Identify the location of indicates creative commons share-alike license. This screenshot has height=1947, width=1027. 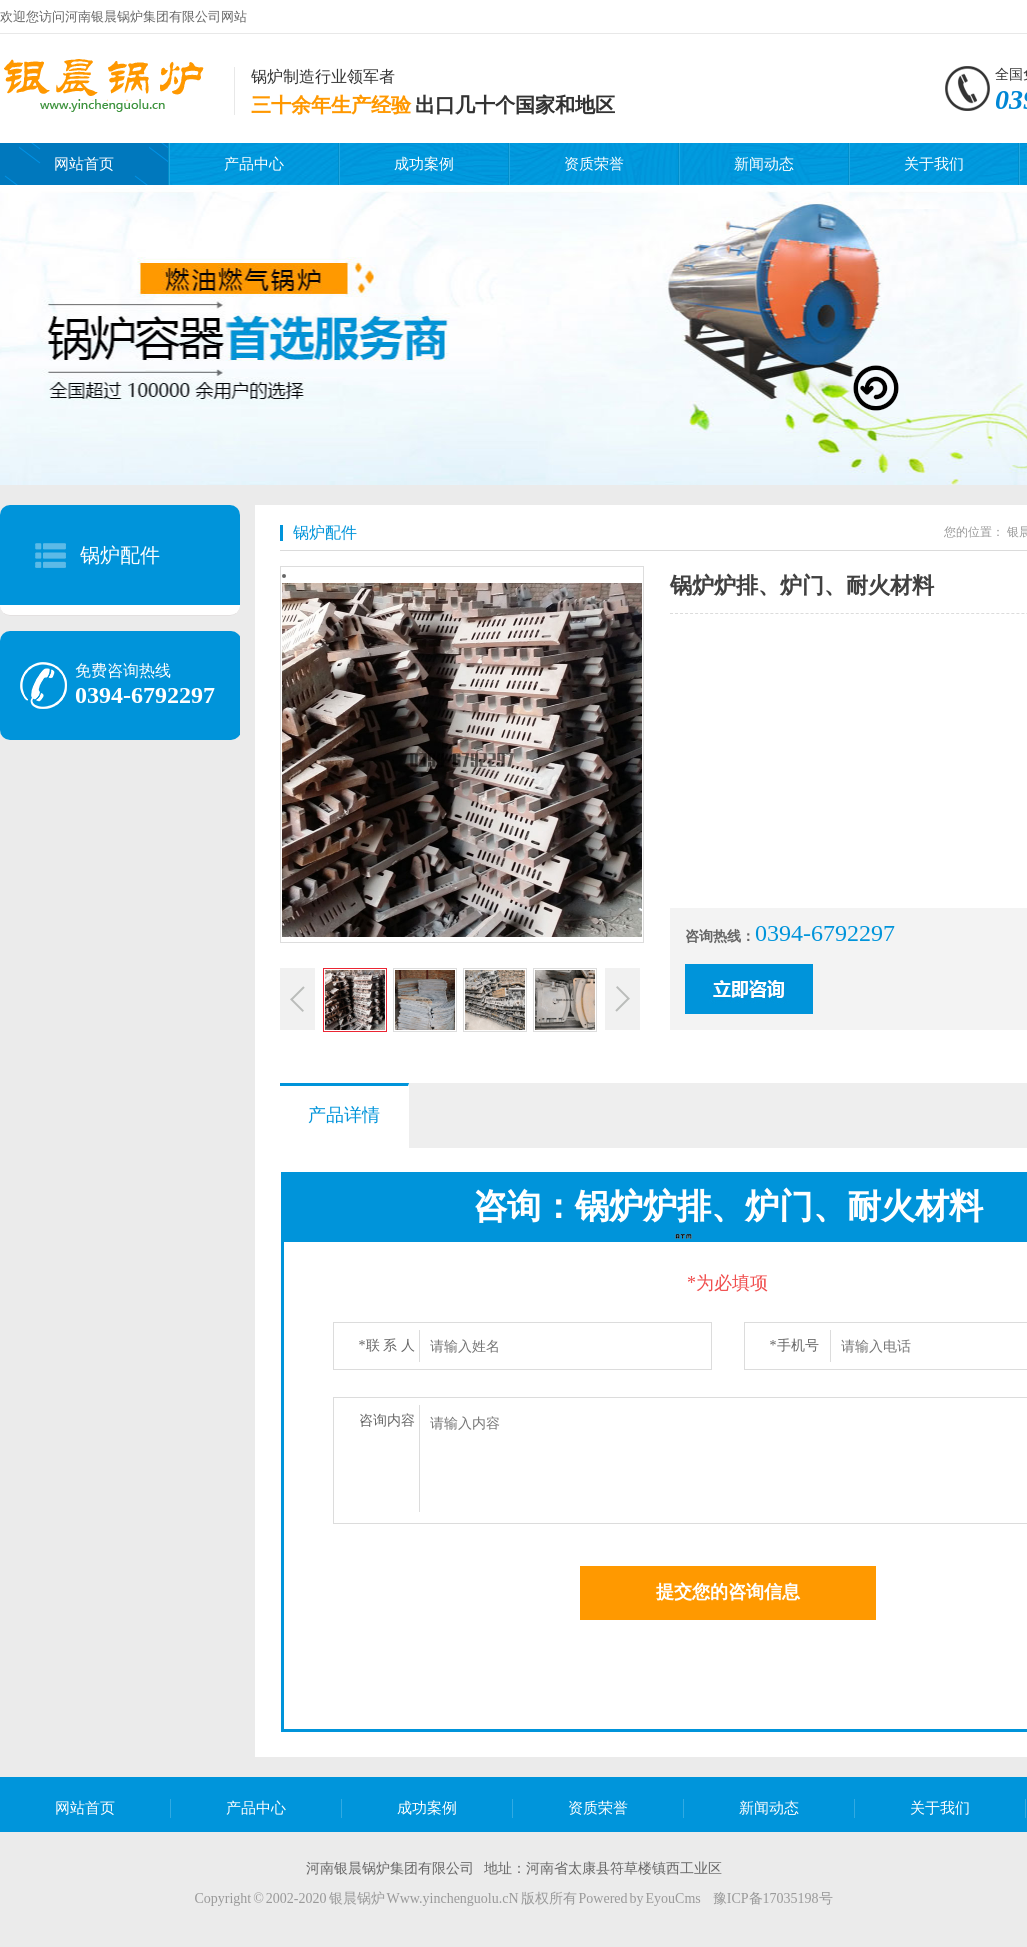
(876, 388).